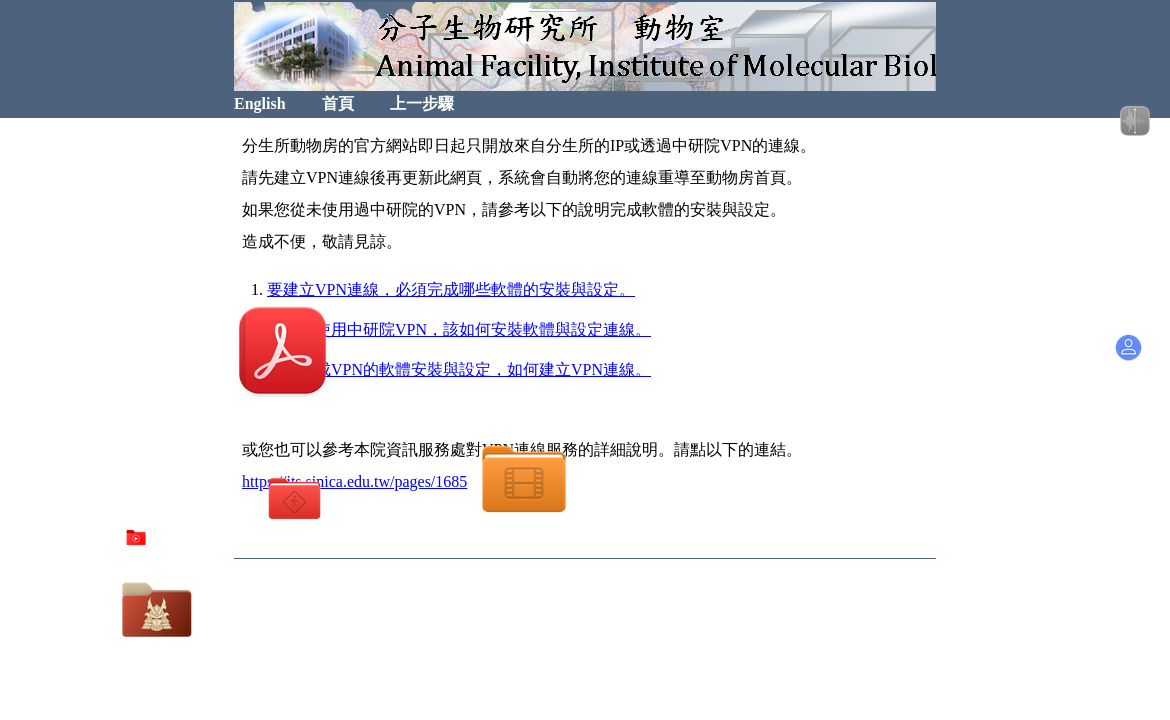  I want to click on open your videos folder, so click(524, 479).